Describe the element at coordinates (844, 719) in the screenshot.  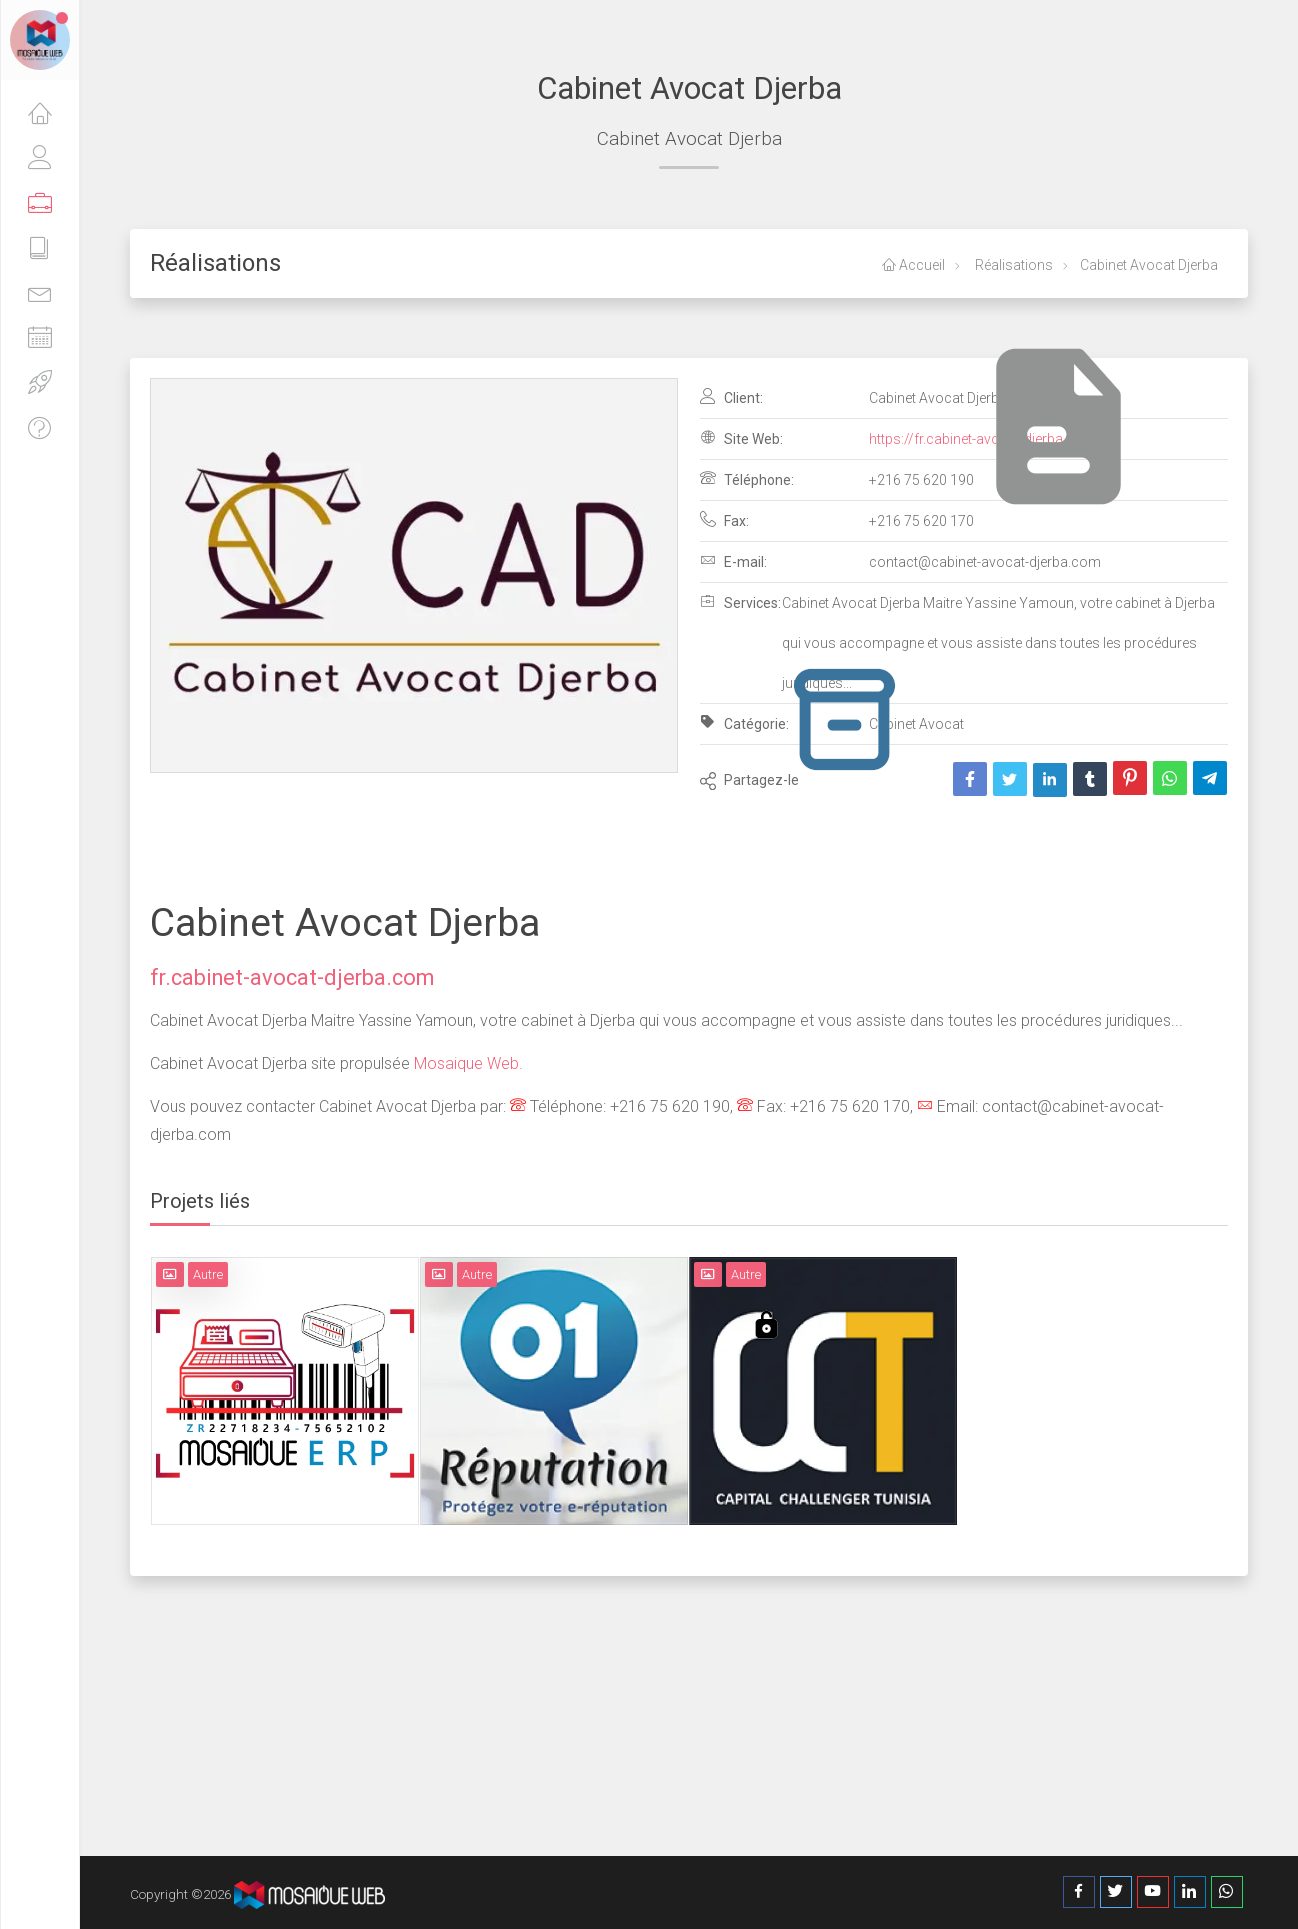
I see `archive this item` at that location.